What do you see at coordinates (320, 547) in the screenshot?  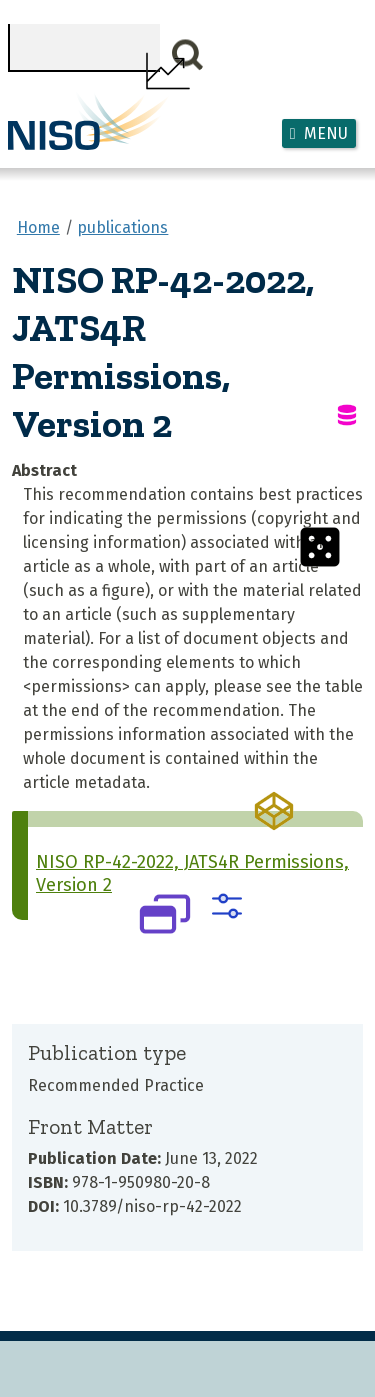 I see `indicates a random or chance-based action` at bounding box center [320, 547].